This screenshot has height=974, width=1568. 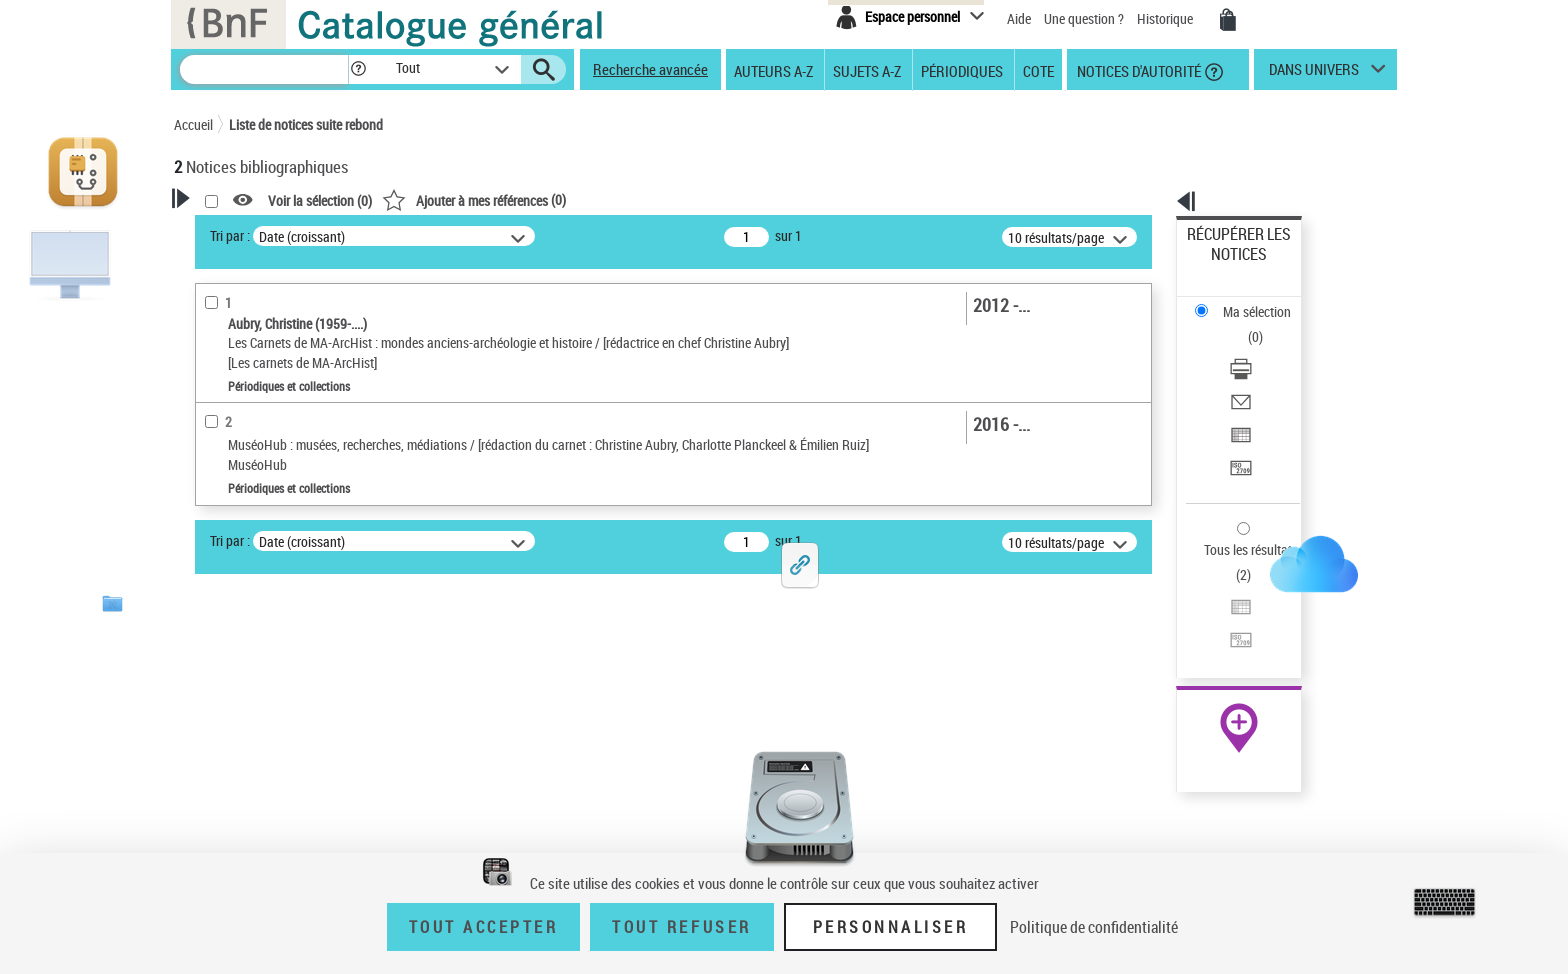 What do you see at coordinates (799, 807) in the screenshot?
I see `access local hard drive storage` at bounding box center [799, 807].